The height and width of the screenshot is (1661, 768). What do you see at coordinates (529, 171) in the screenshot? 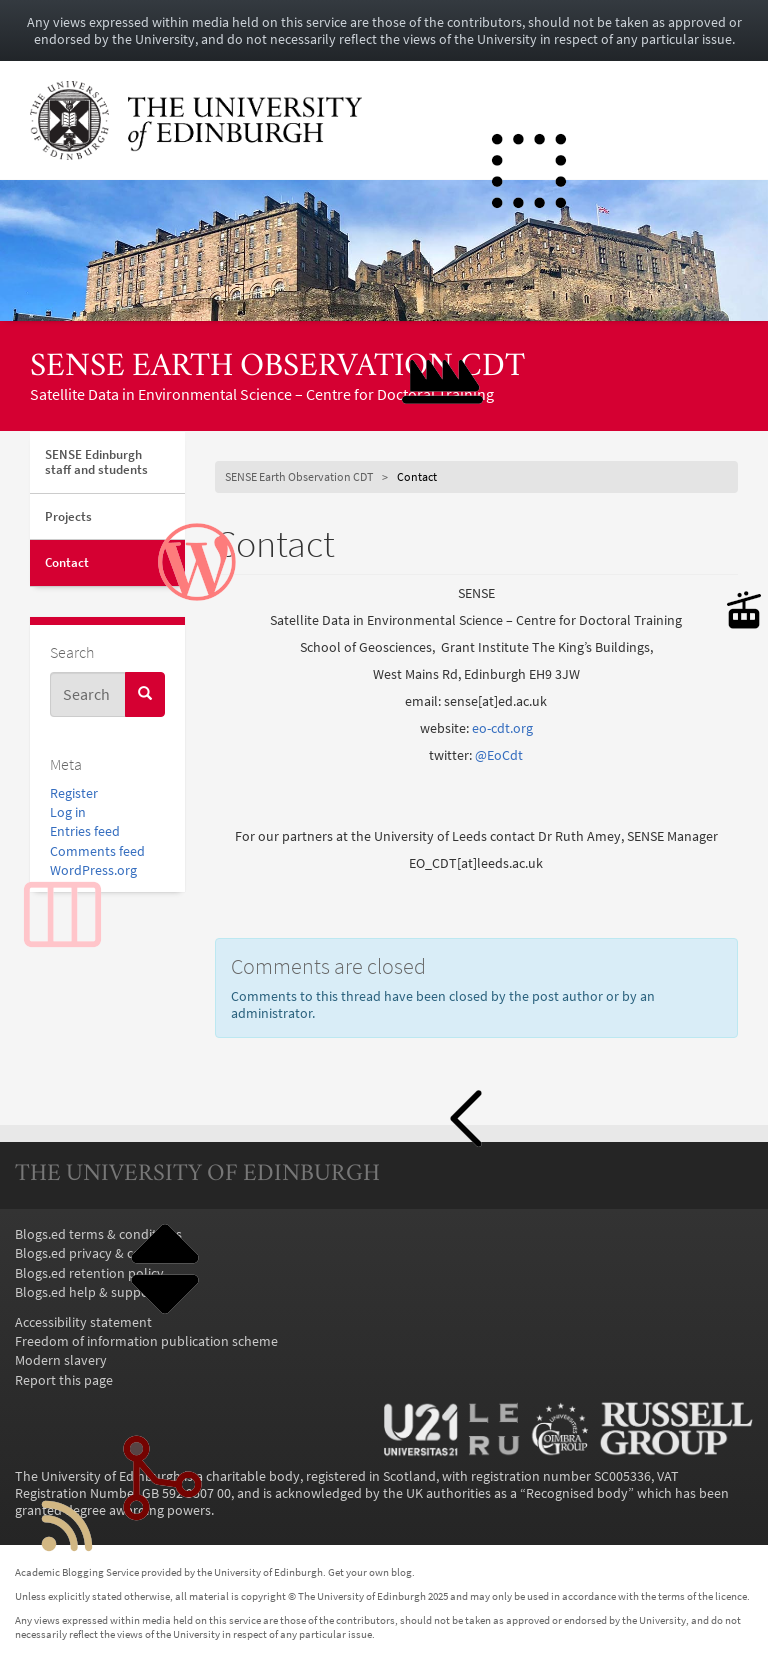
I see `remove all borders from selected cells` at bounding box center [529, 171].